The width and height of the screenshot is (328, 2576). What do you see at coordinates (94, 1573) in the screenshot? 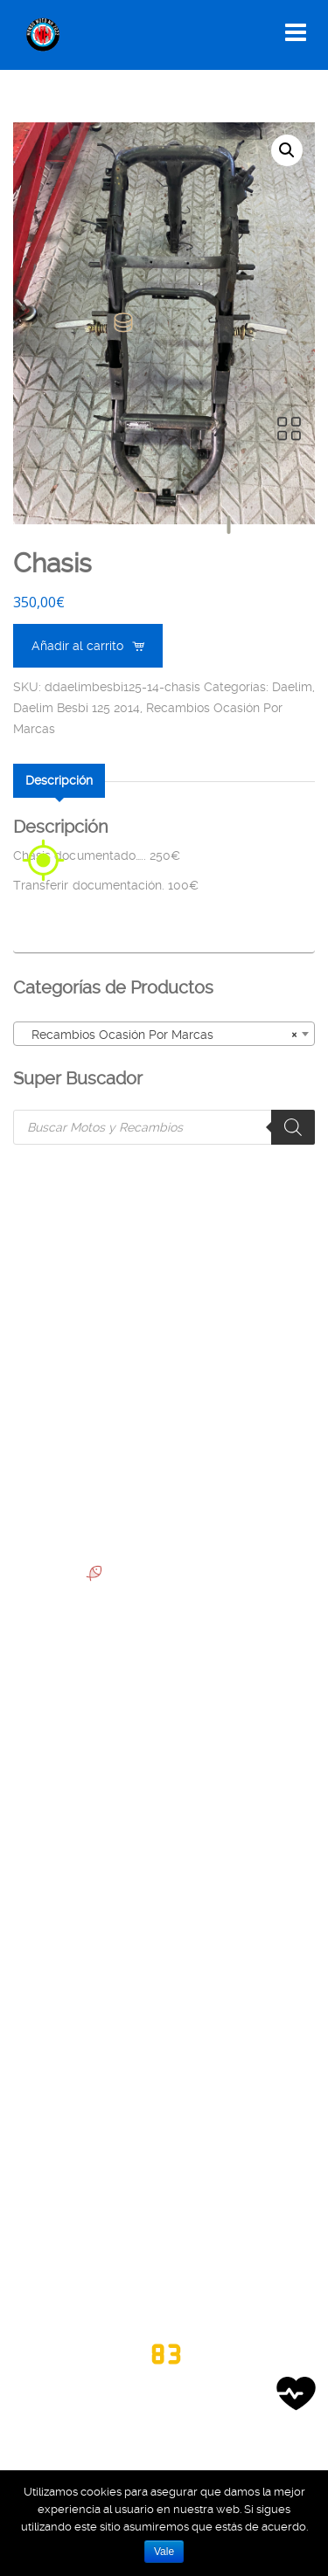
I see `browse seafood or fish-related content` at bounding box center [94, 1573].